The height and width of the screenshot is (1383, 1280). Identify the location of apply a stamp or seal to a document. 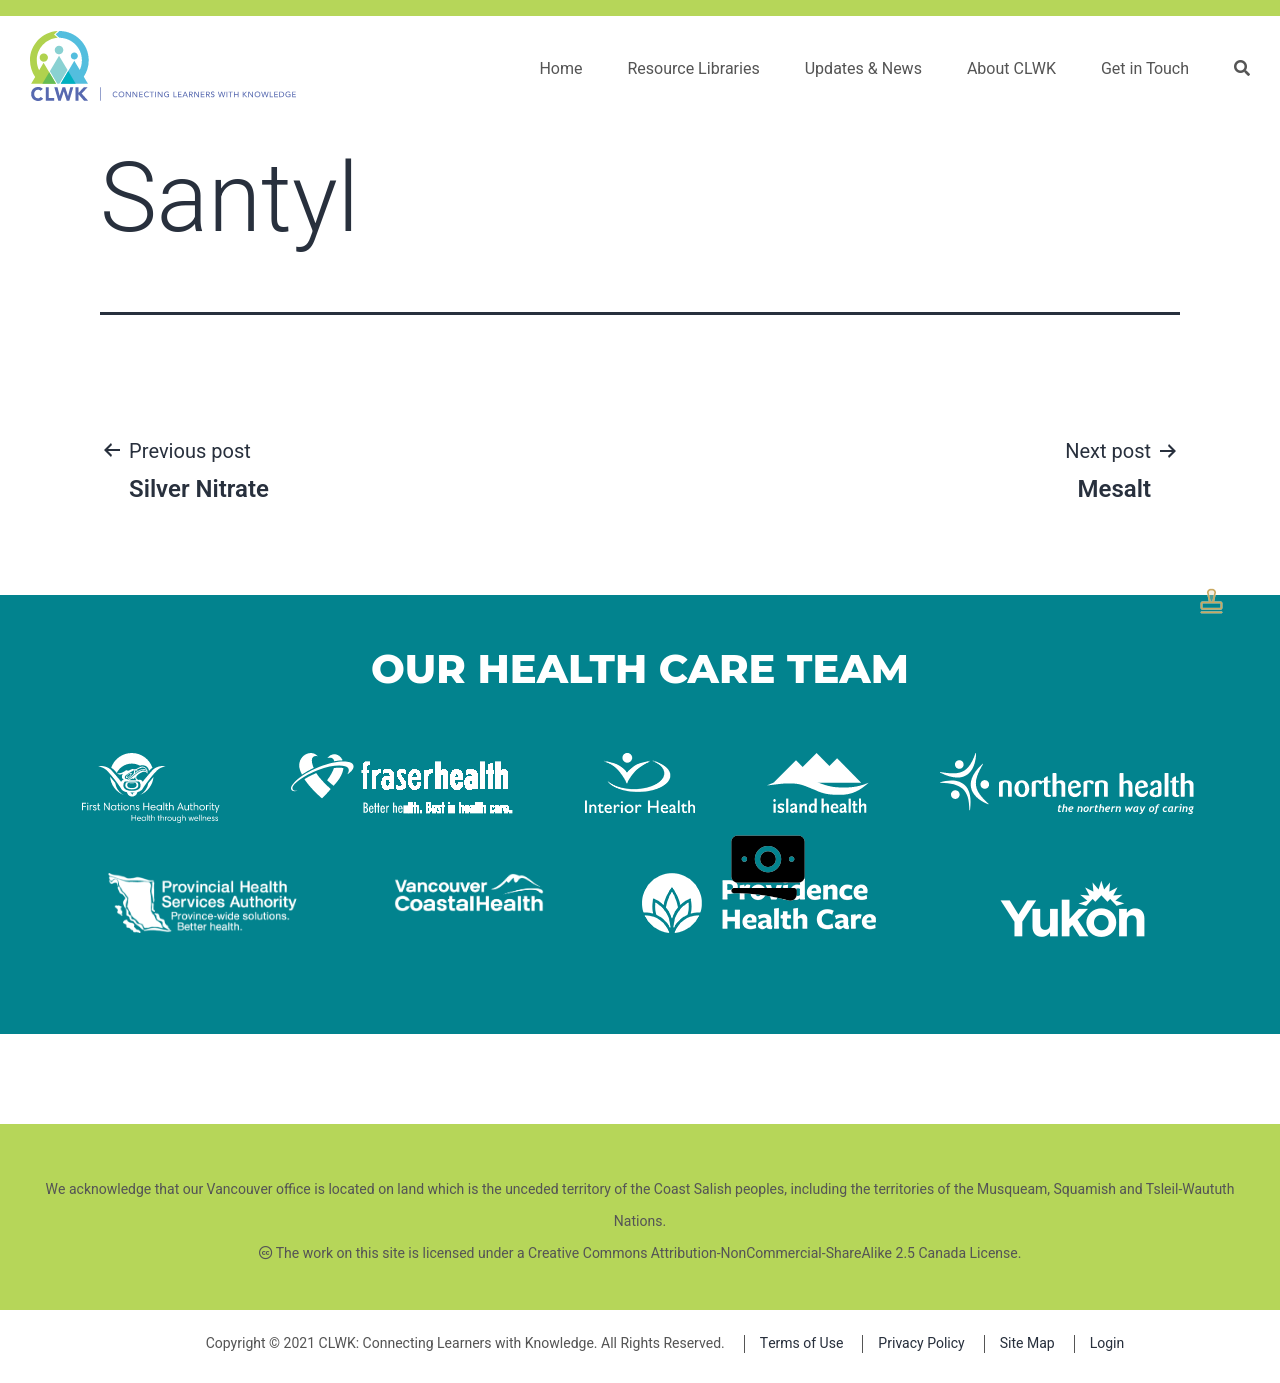
(1211, 601).